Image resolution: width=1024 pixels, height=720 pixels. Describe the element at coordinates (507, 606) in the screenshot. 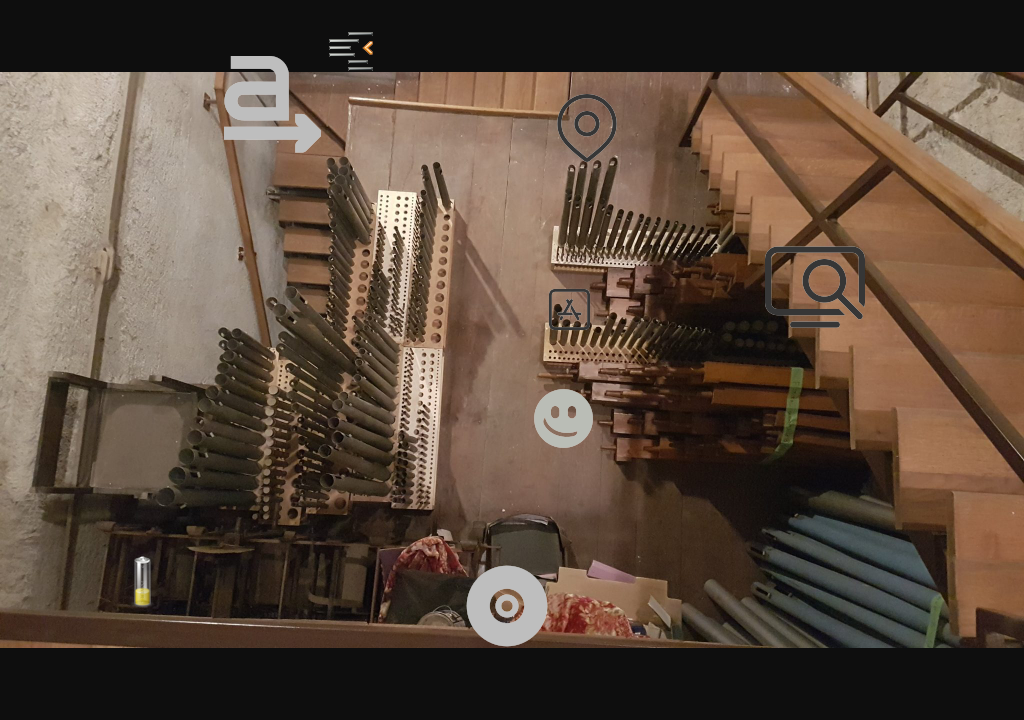

I see `access DVD or optical disc drive` at that location.